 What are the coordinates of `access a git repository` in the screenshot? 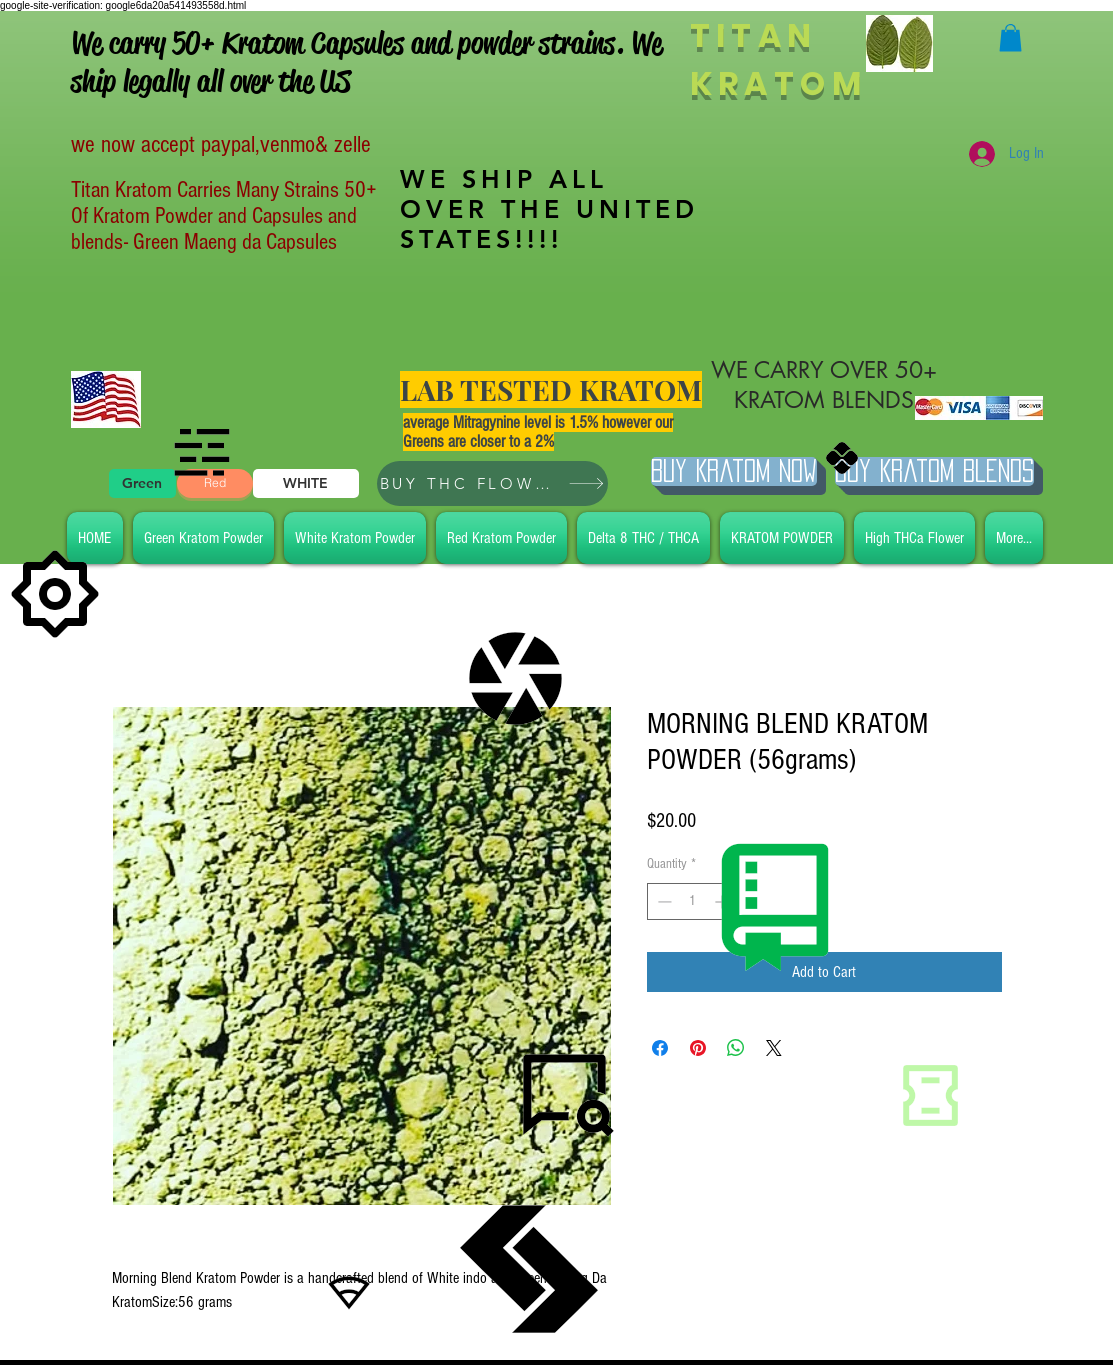 It's located at (775, 903).